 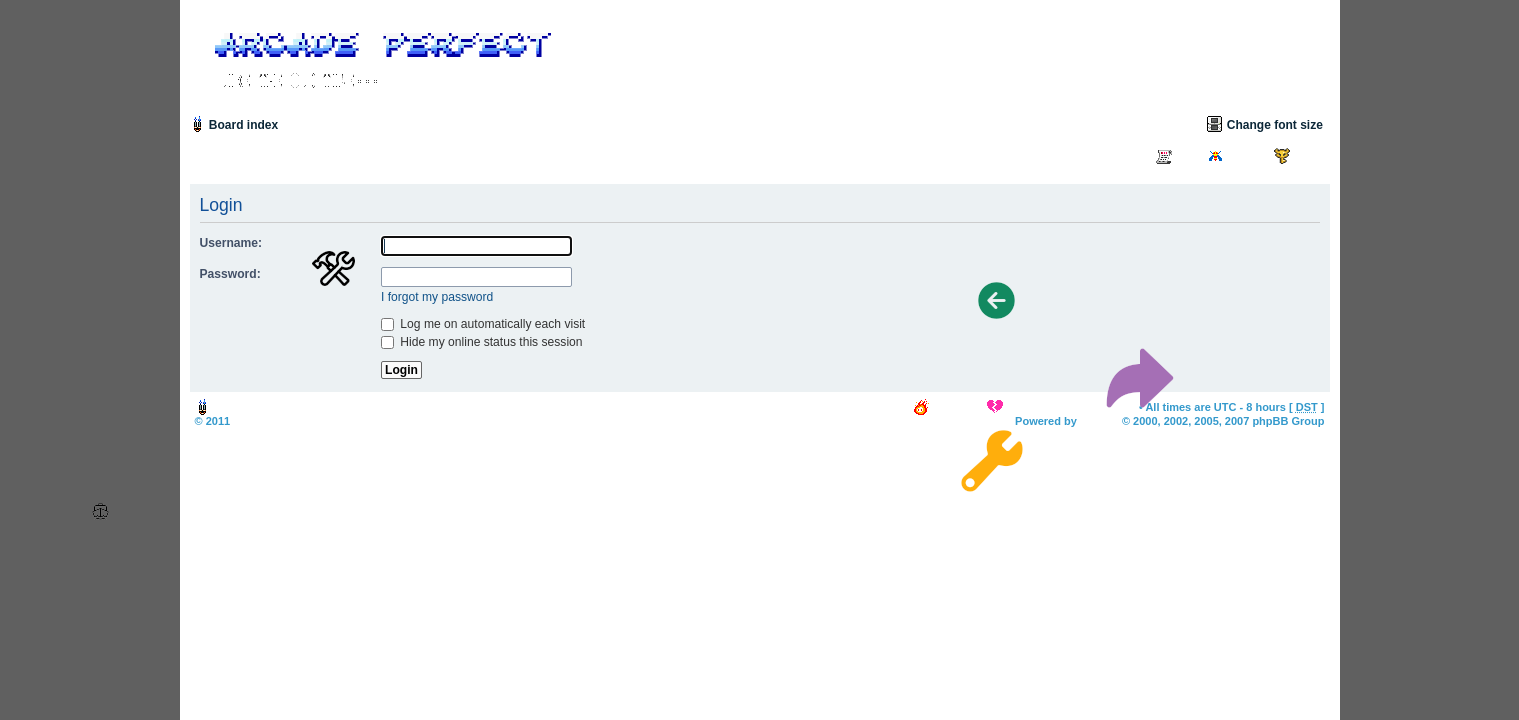 What do you see at coordinates (996, 300) in the screenshot?
I see `go back to the previous screen` at bounding box center [996, 300].